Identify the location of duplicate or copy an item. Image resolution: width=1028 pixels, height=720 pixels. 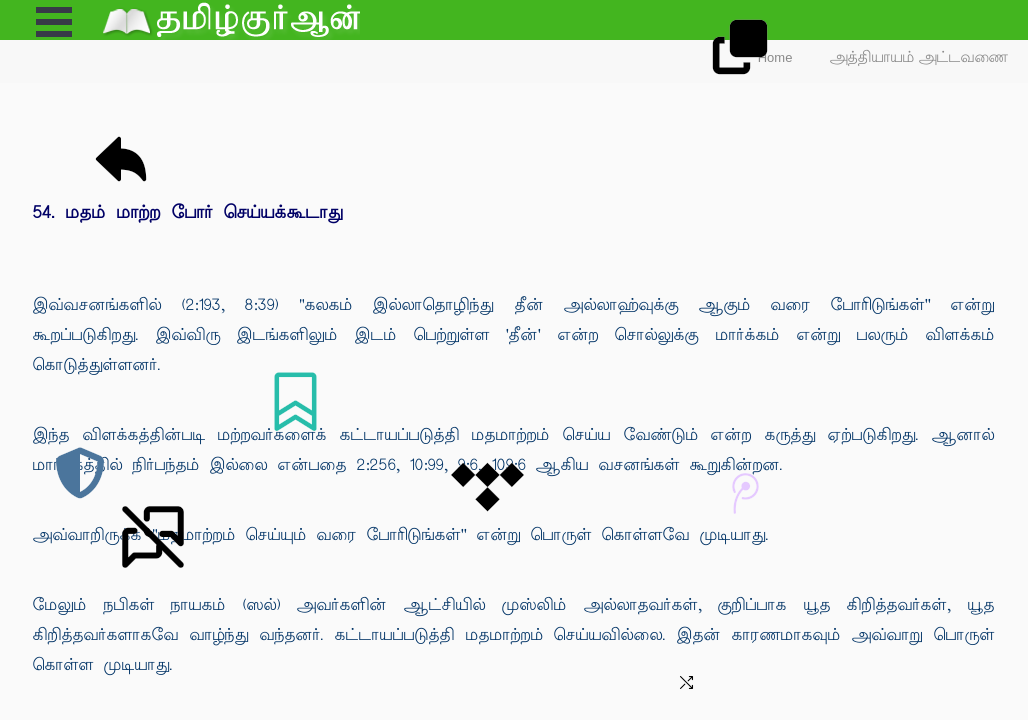
(740, 47).